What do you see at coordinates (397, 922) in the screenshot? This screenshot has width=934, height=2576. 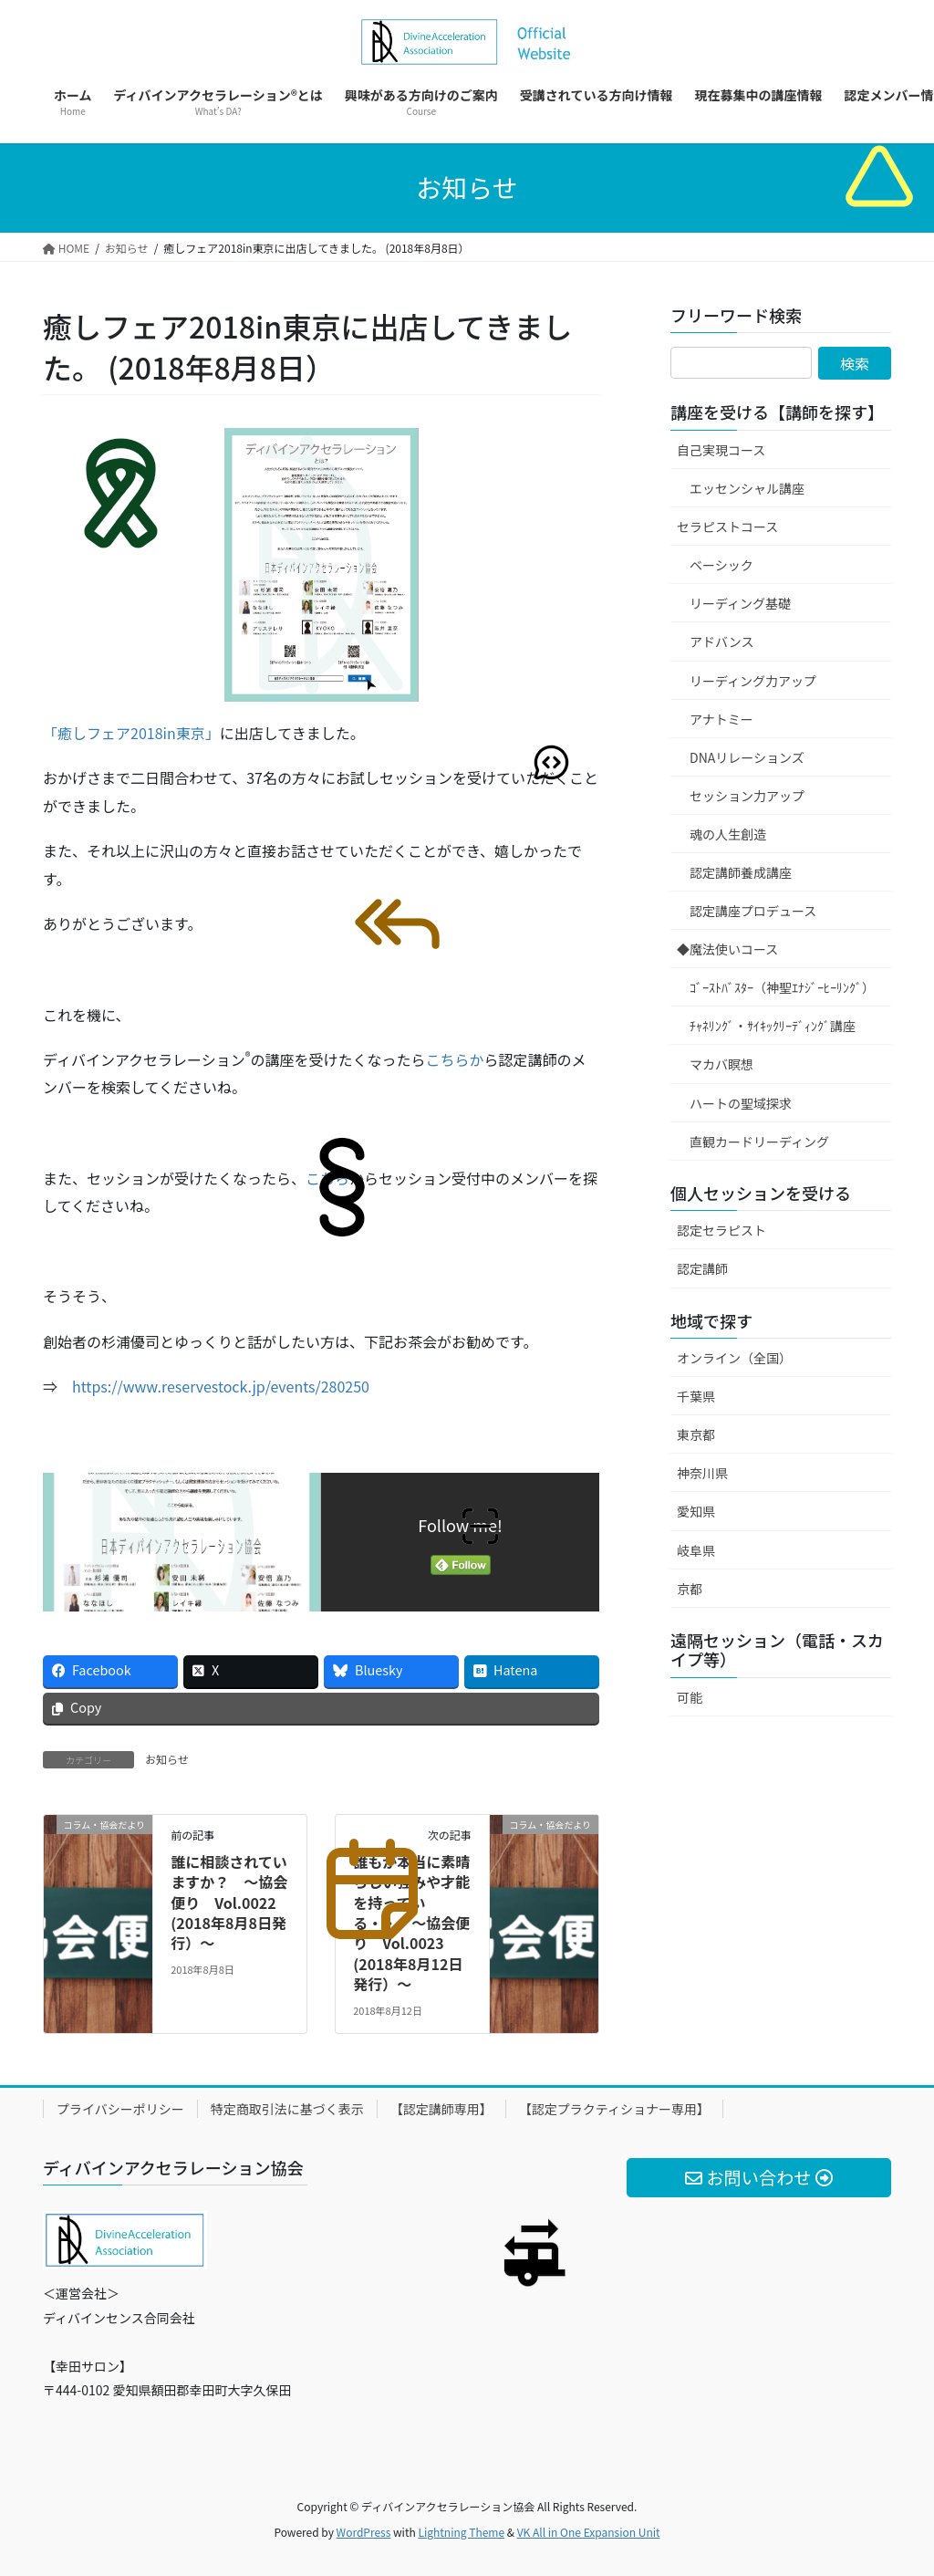 I see `reply to all recipients of an email or message` at bounding box center [397, 922].